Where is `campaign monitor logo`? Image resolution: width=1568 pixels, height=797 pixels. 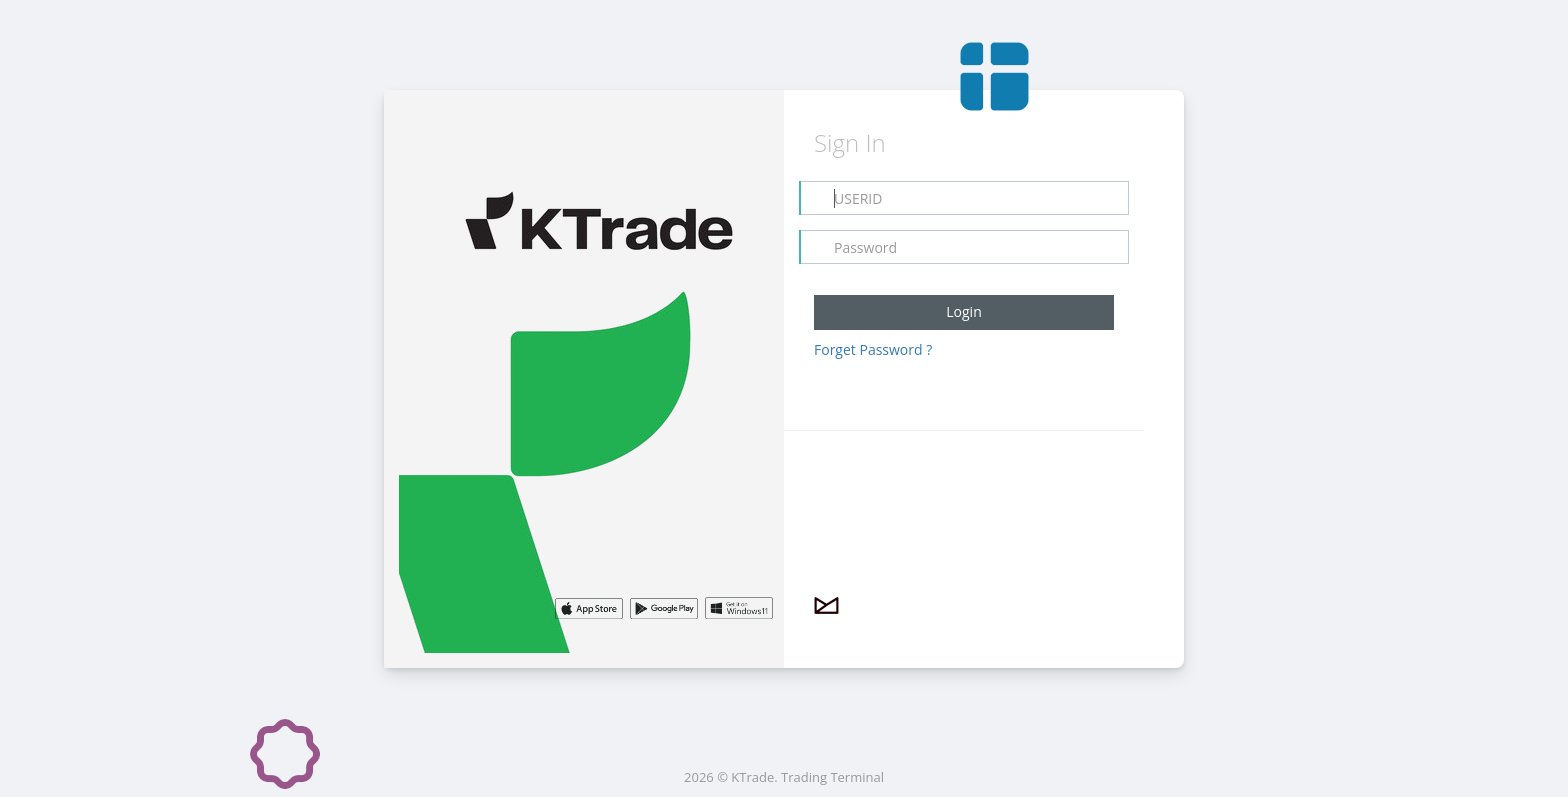
campaign monitor logo is located at coordinates (826, 605).